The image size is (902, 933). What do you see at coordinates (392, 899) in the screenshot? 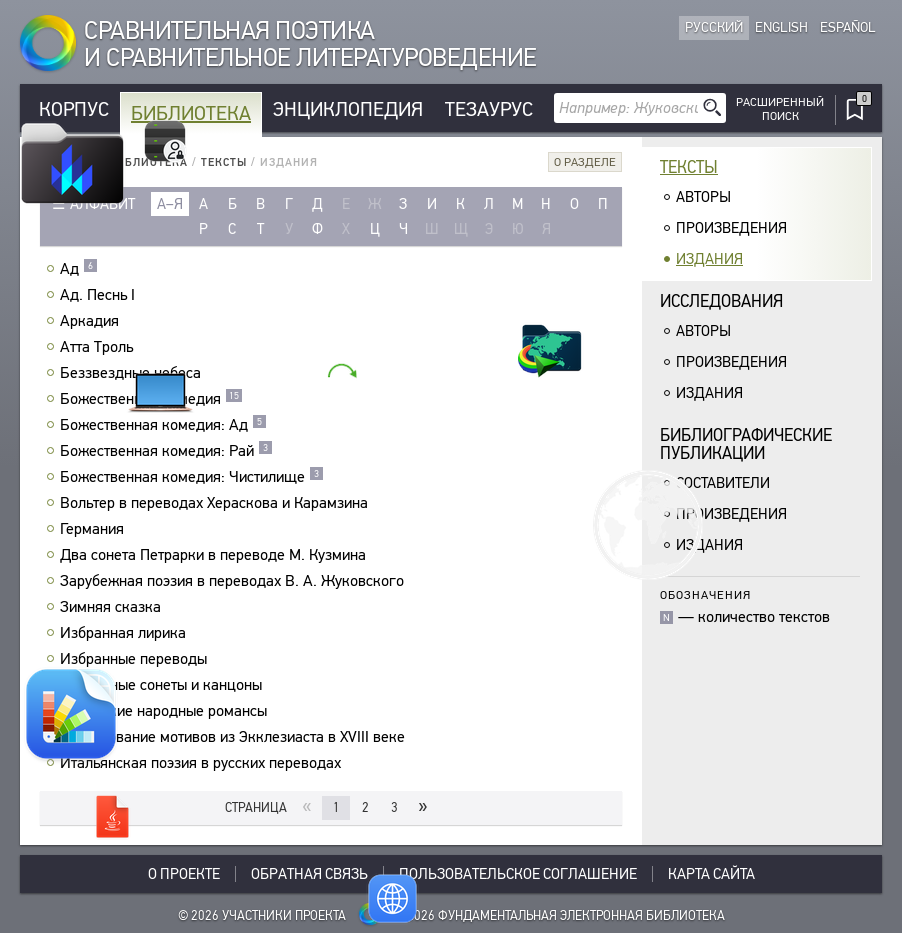
I see `access language and region settings` at bounding box center [392, 899].